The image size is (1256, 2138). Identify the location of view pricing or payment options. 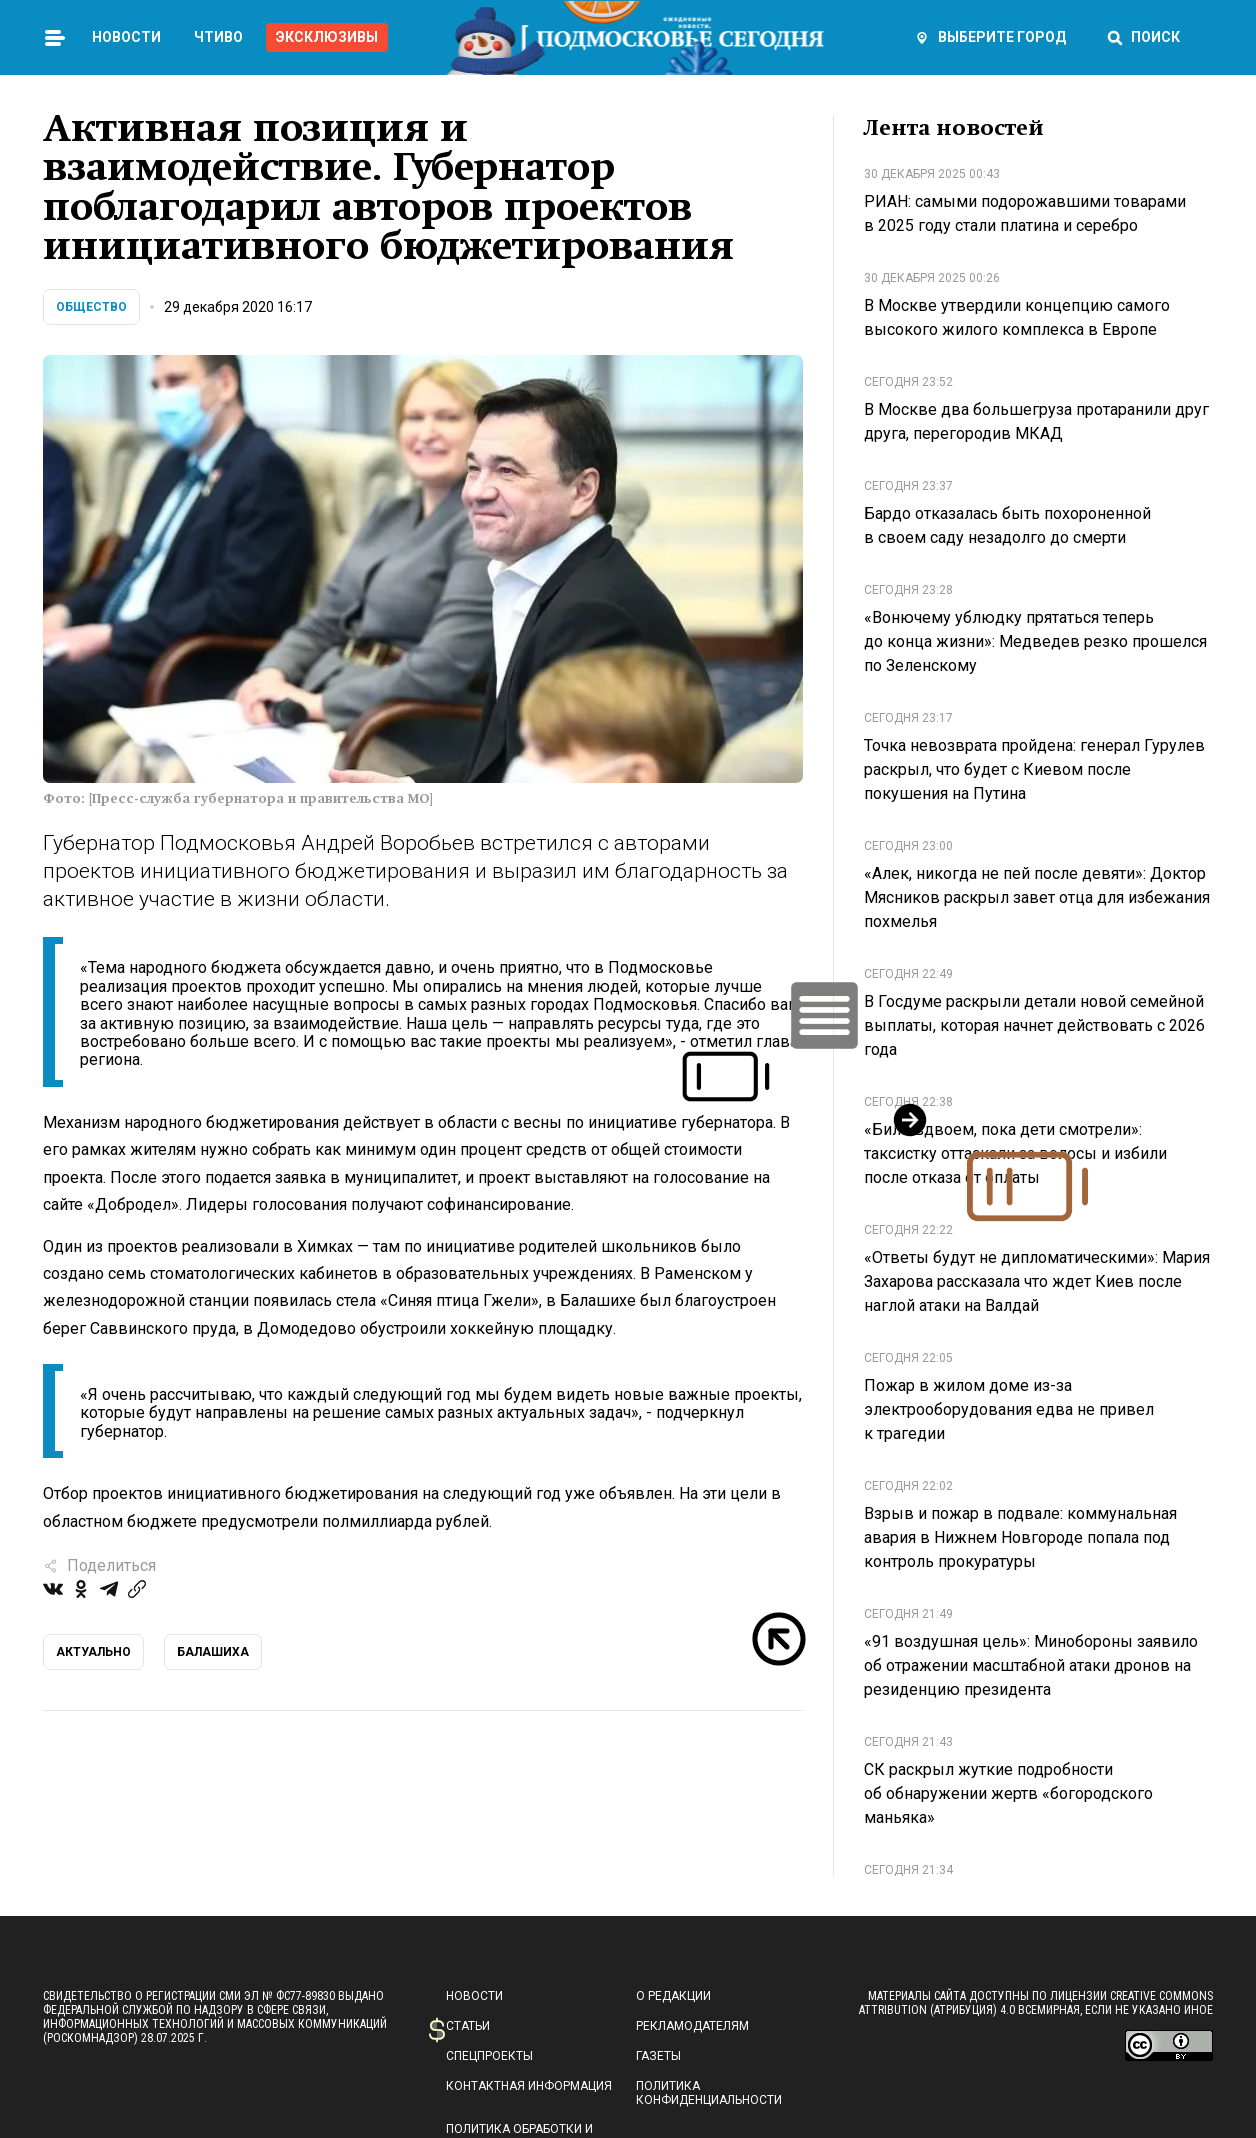
(437, 2030).